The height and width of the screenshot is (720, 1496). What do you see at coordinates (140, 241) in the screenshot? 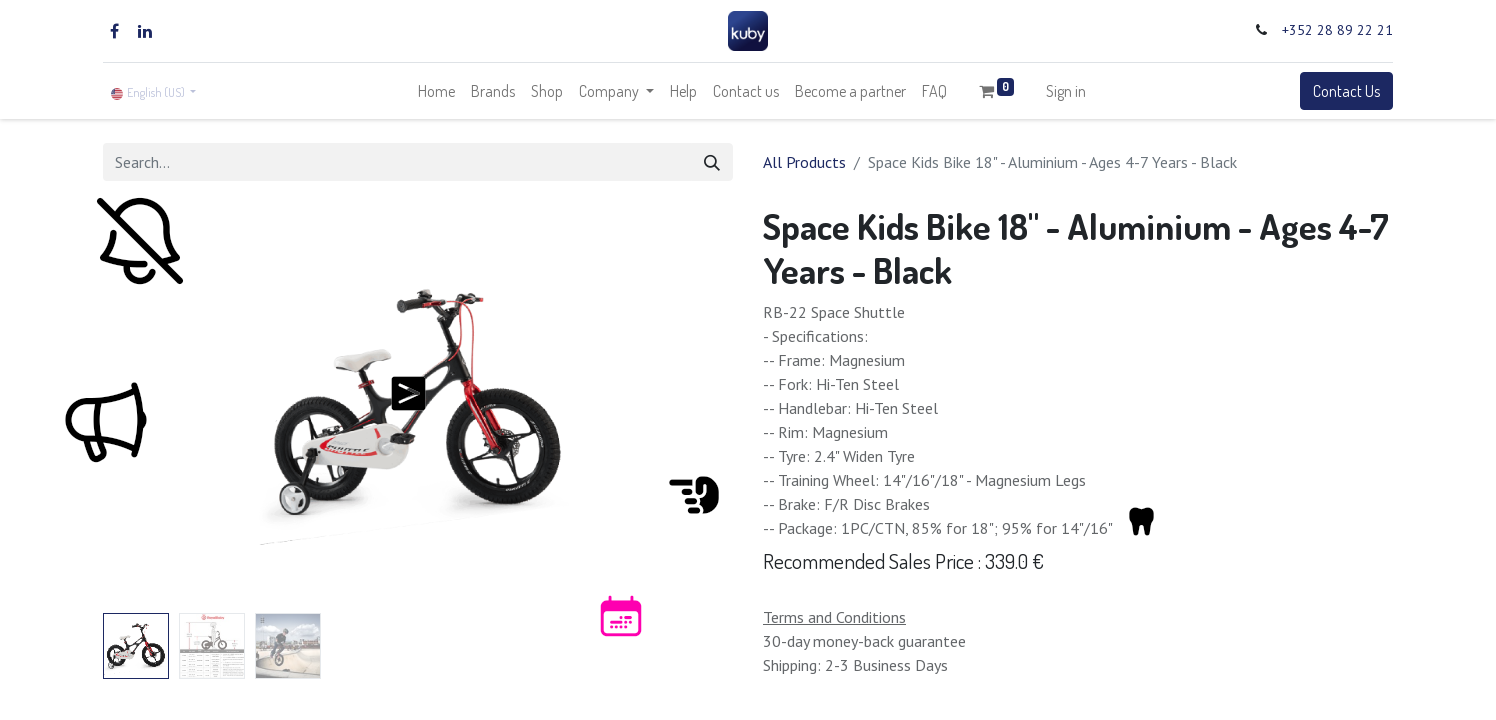
I see `mute notifications` at bounding box center [140, 241].